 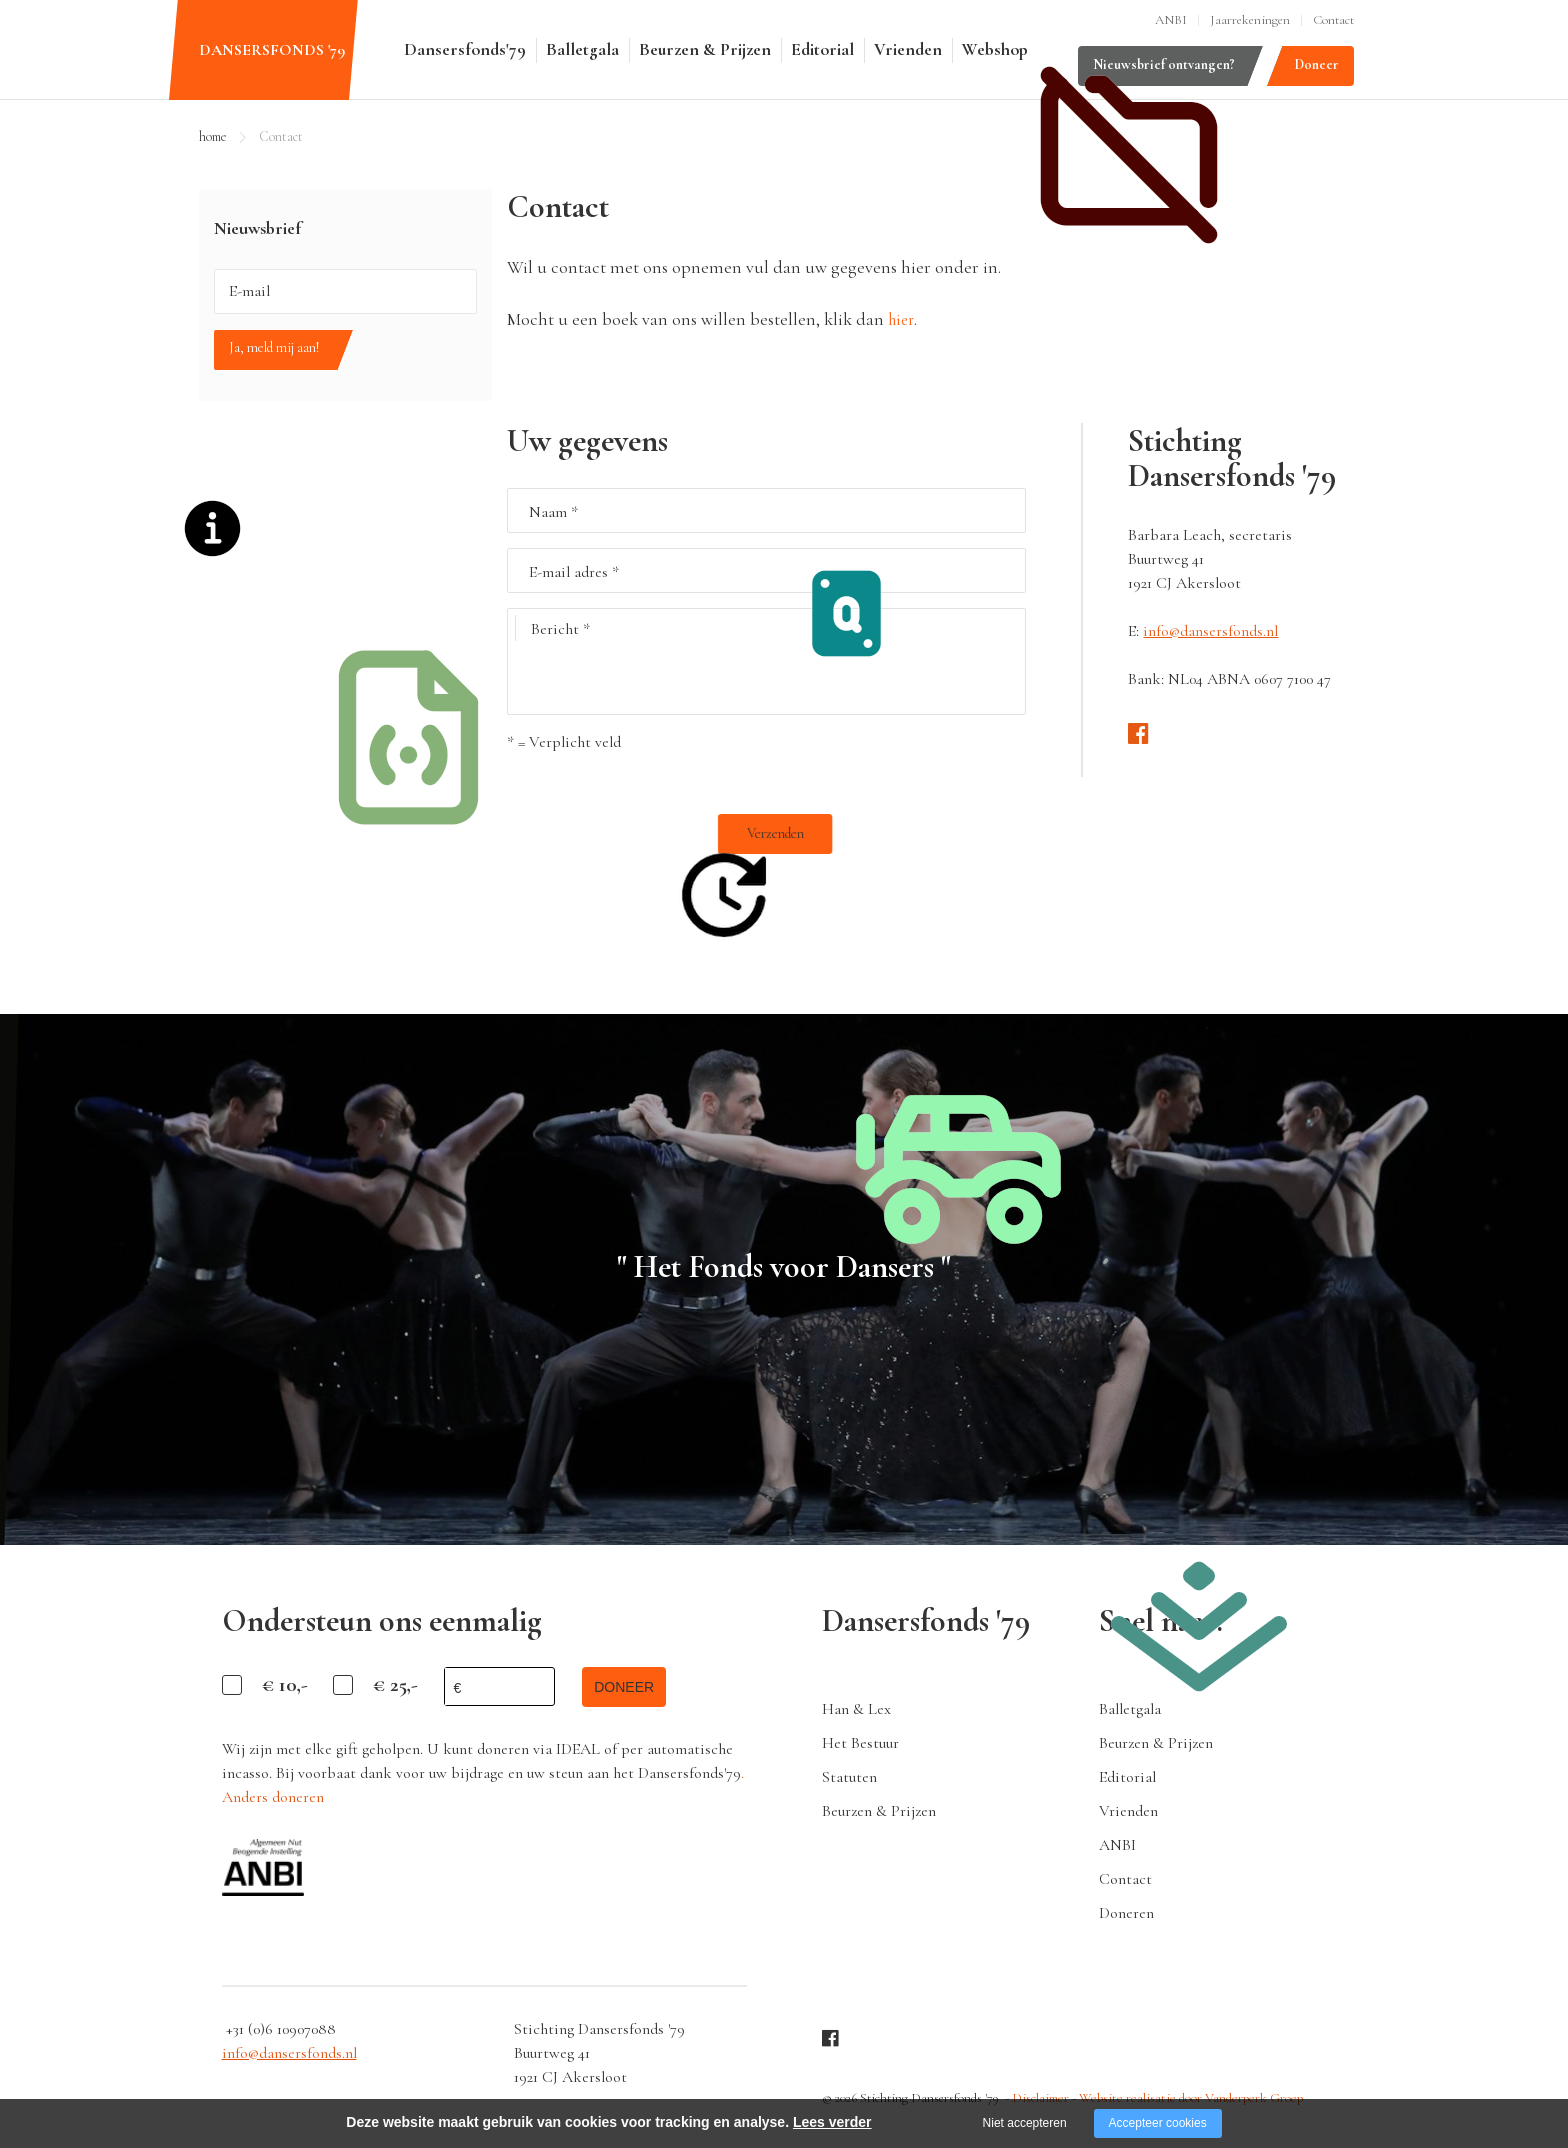 I want to click on folder access is disabled or unavailable, so click(x=1129, y=155).